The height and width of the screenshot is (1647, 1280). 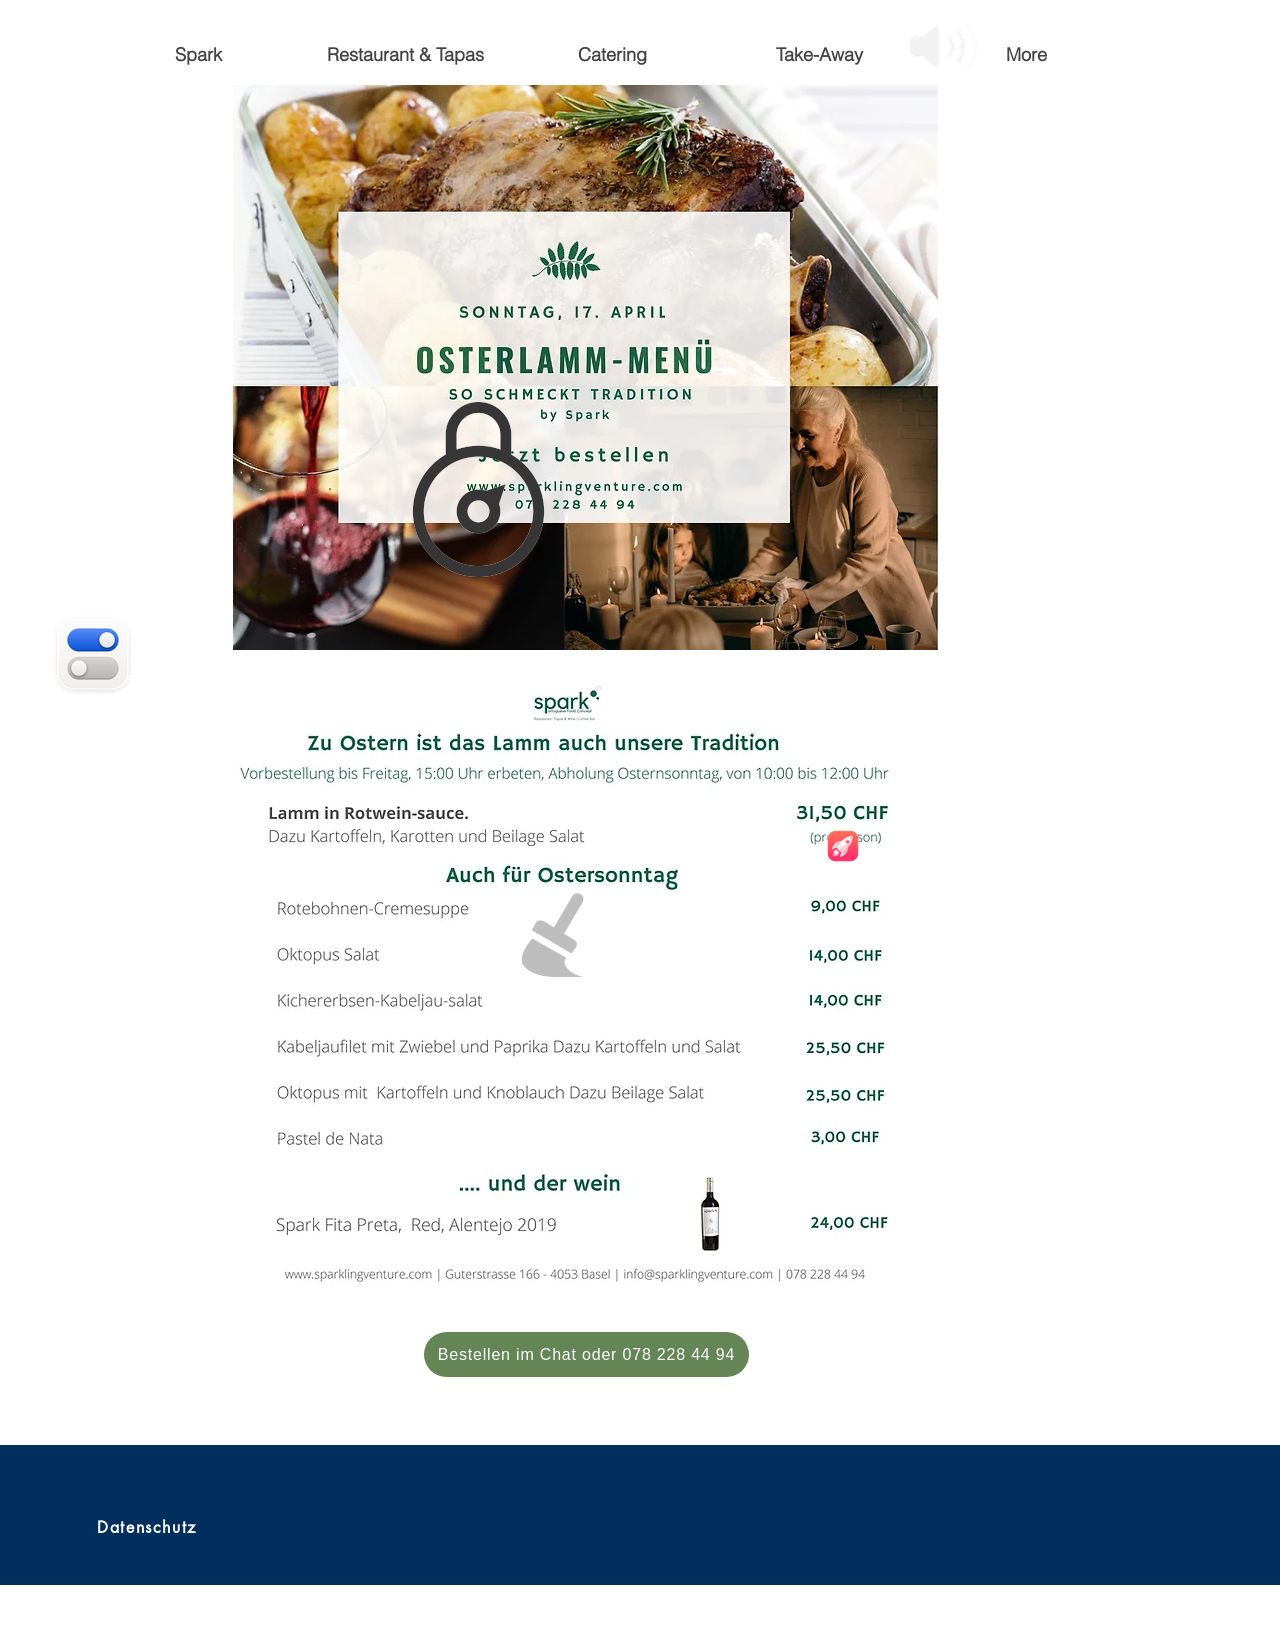 I want to click on open the games app, so click(x=843, y=846).